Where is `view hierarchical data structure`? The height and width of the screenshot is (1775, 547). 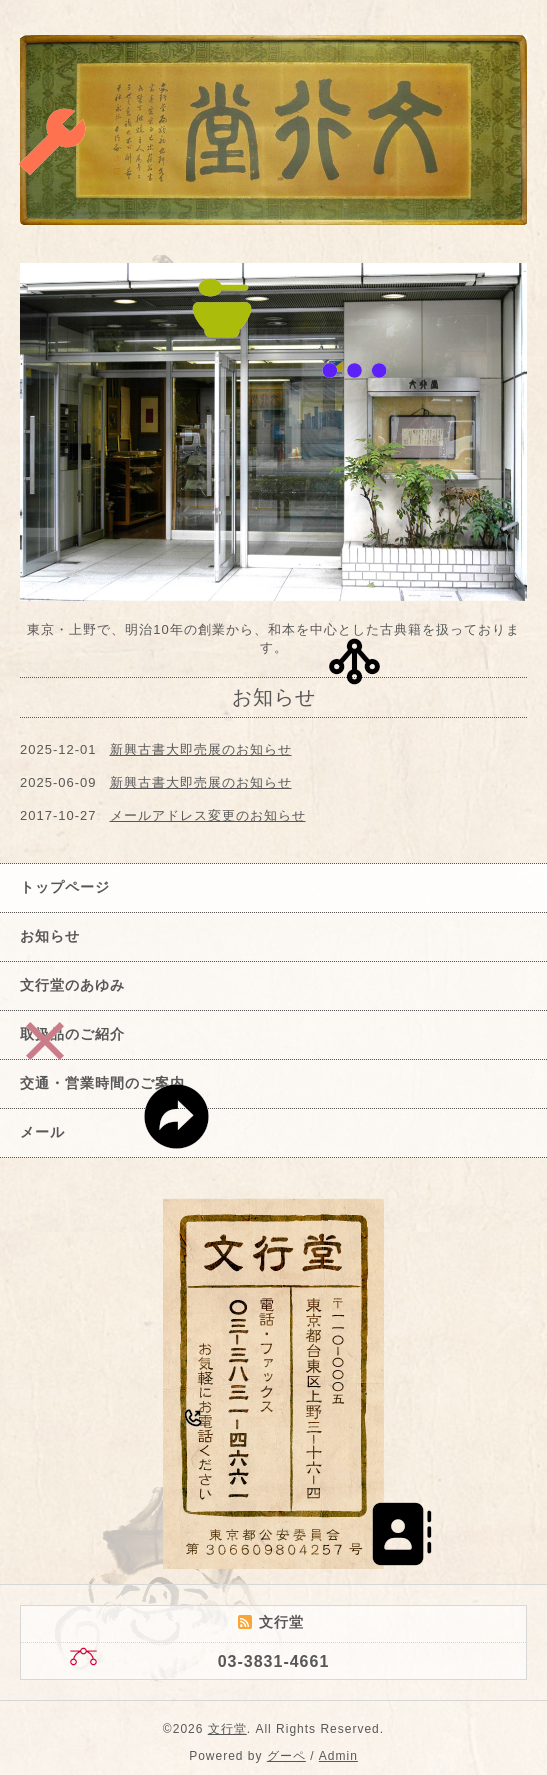
view hierarchical data structure is located at coordinates (354, 661).